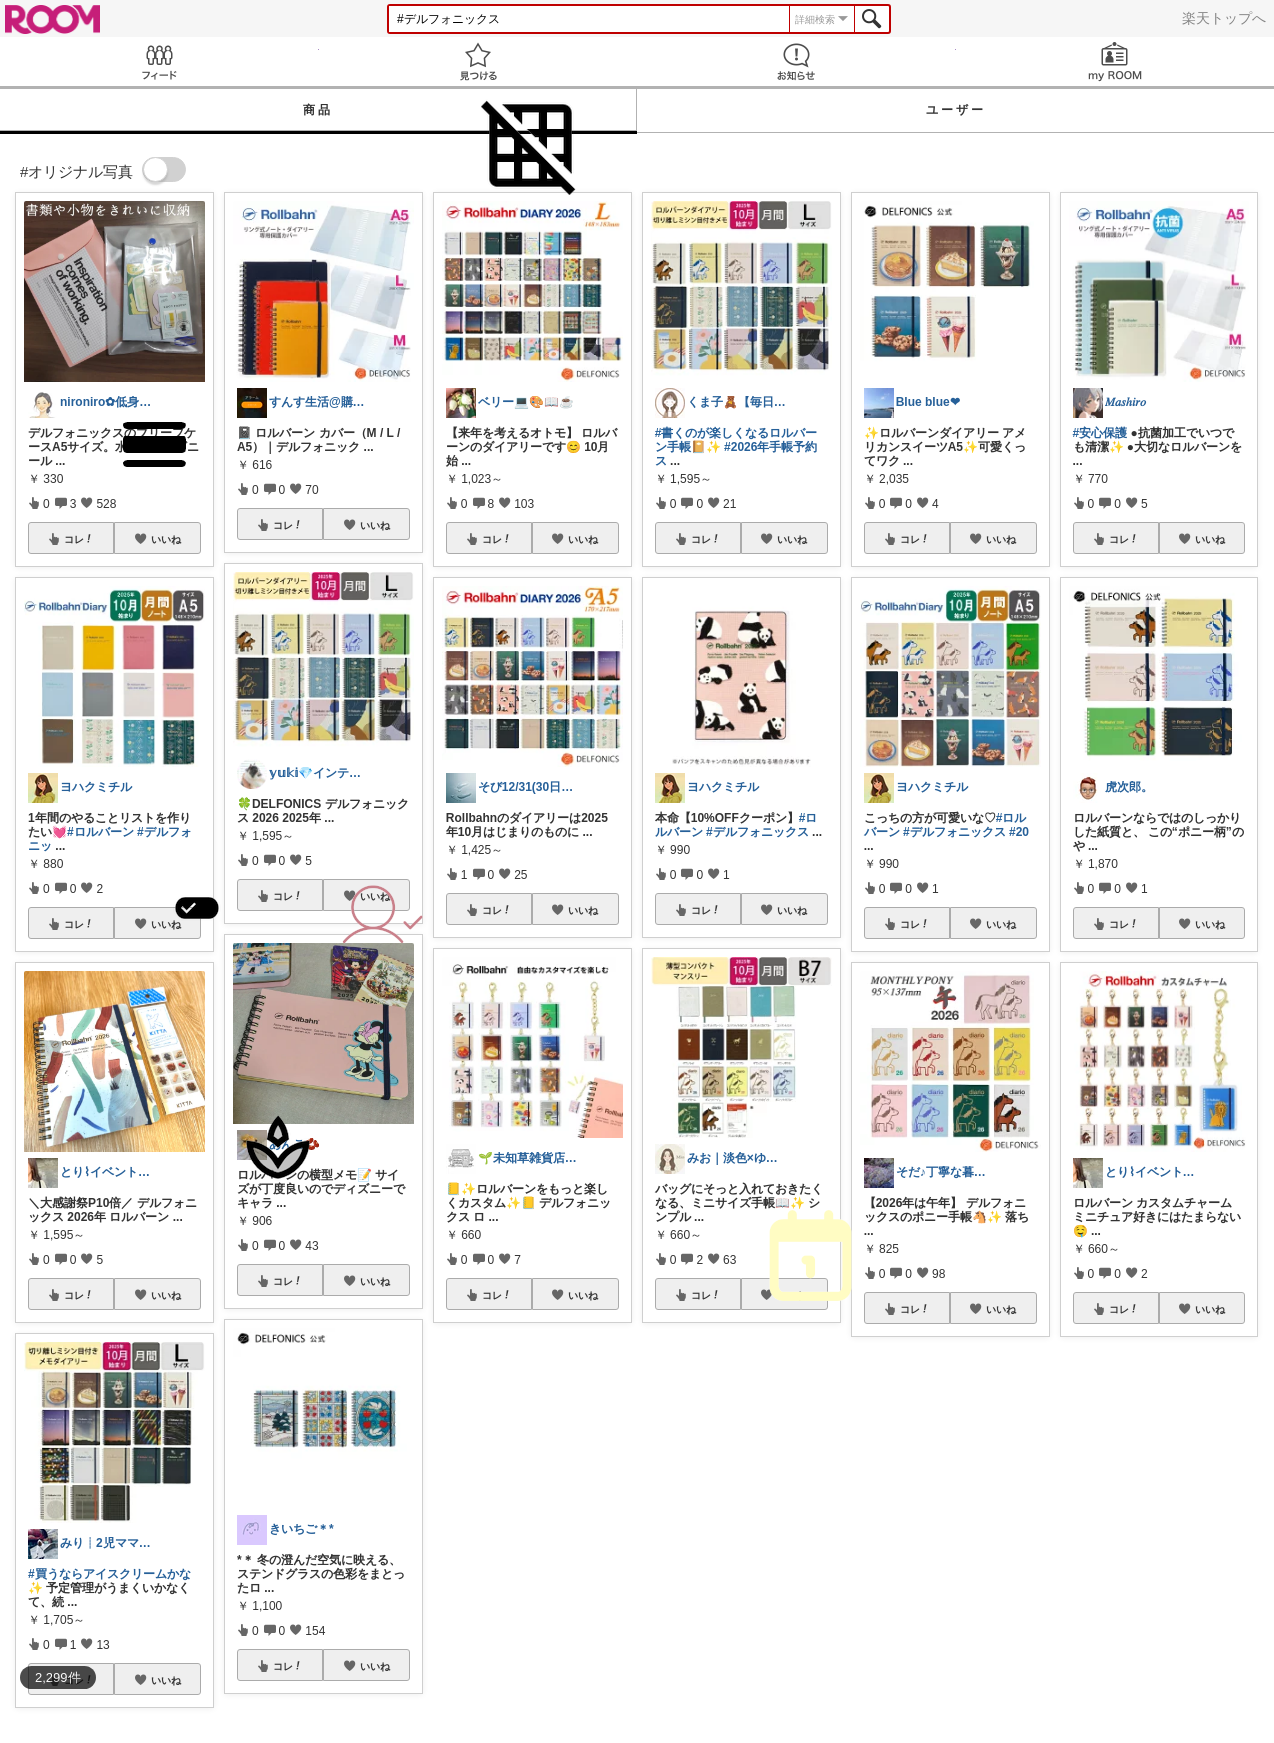  What do you see at coordinates (810, 1255) in the screenshot?
I see `view calendar or schedule` at bounding box center [810, 1255].